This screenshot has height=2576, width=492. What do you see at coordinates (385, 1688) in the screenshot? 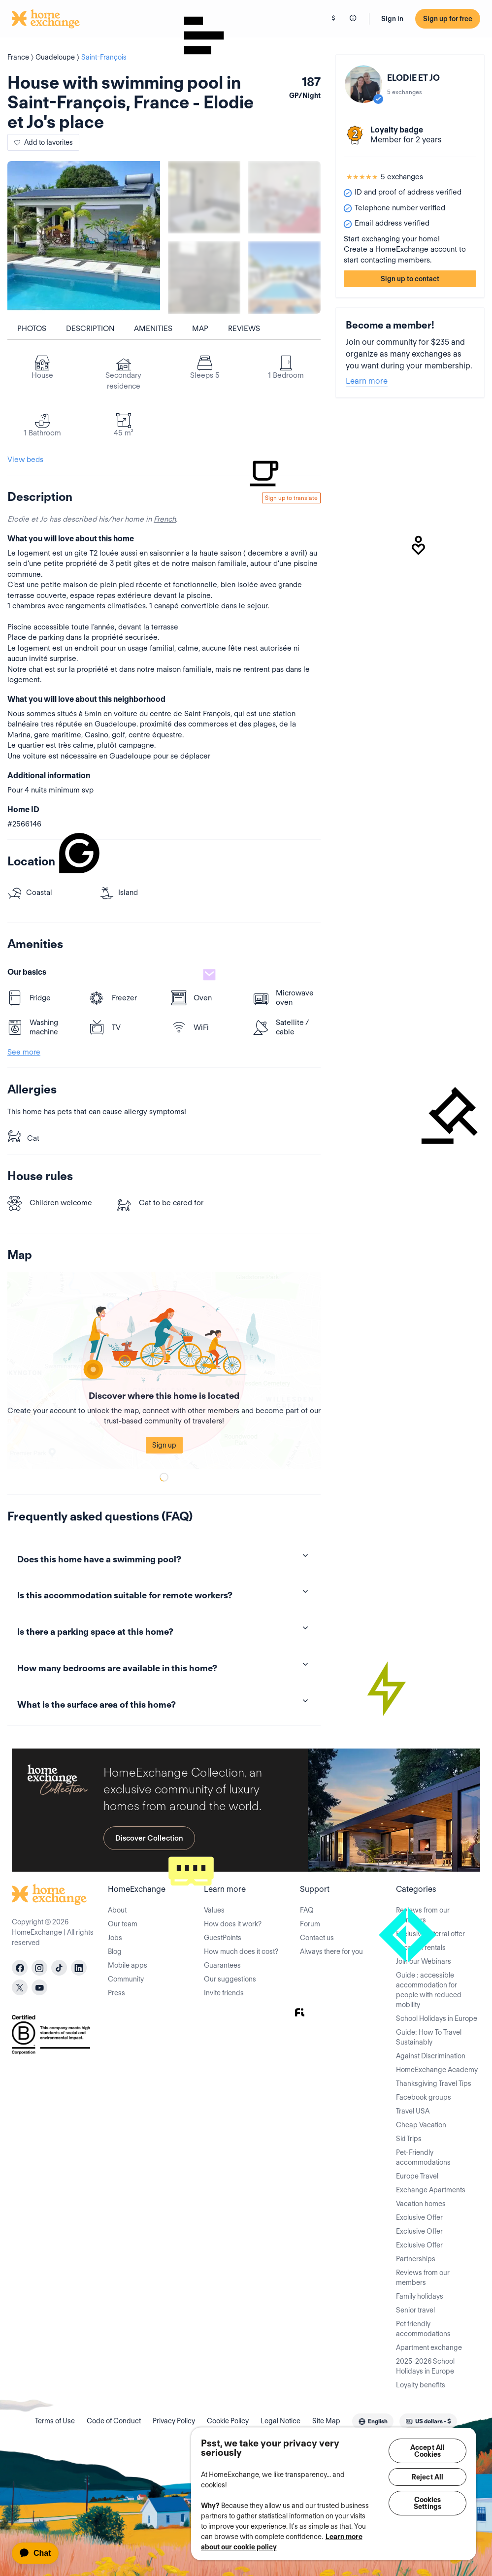
I see `turn on device flashlight` at bounding box center [385, 1688].